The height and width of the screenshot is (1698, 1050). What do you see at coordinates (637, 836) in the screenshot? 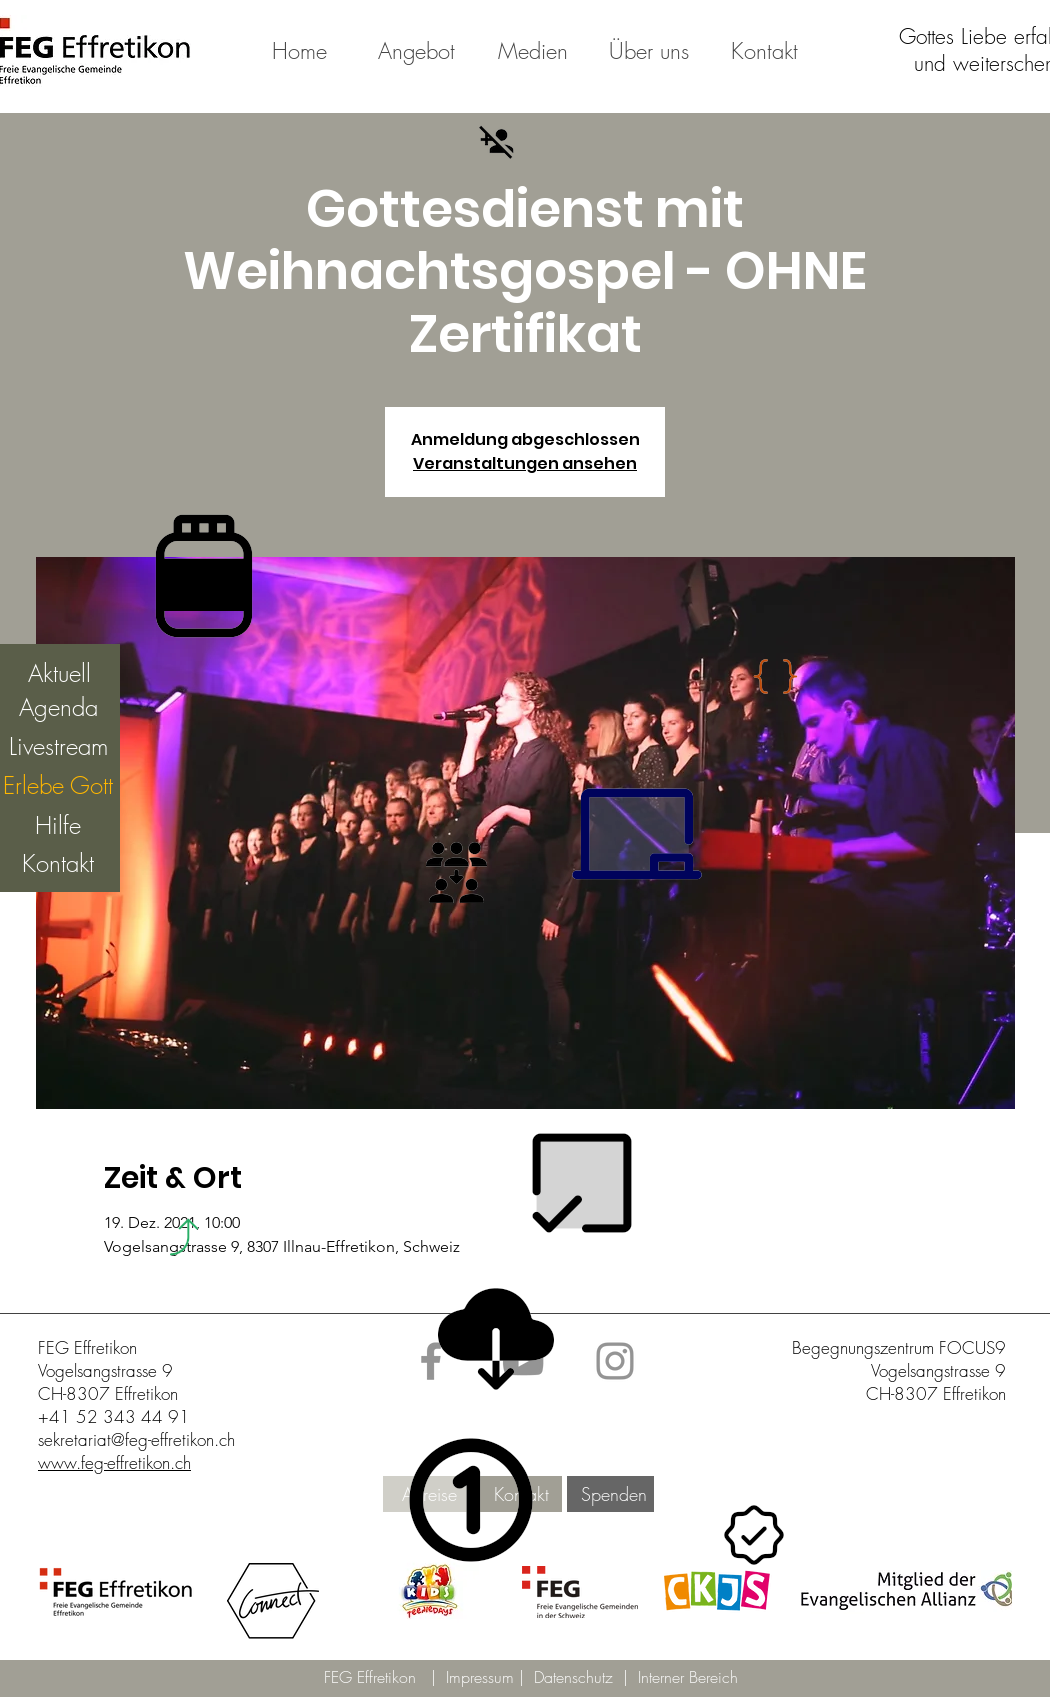
I see `access presentation or whiteboard mode` at bounding box center [637, 836].